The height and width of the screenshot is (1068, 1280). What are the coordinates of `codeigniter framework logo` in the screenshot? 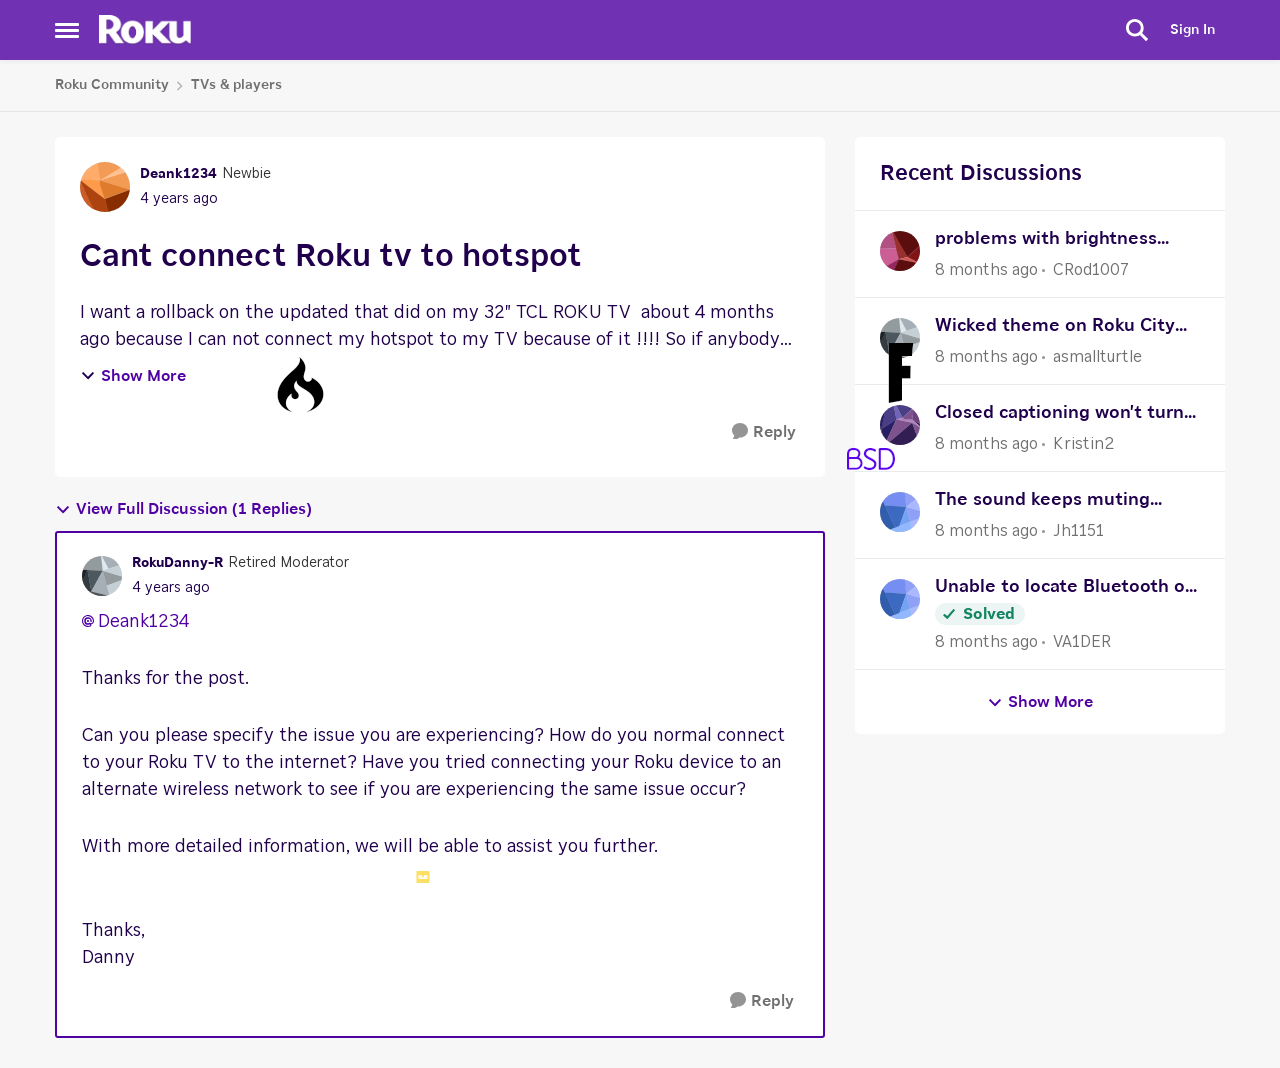 It's located at (300, 384).